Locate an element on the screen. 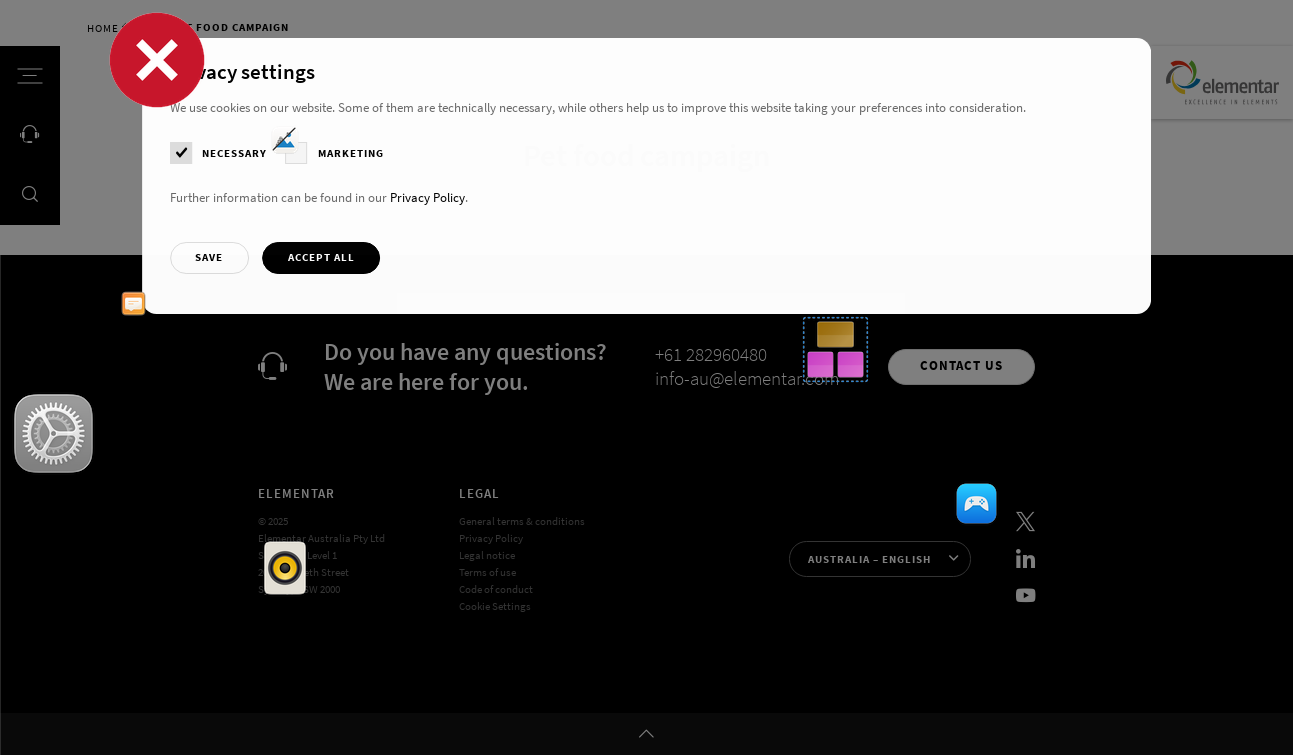 Image resolution: width=1293 pixels, height=755 pixels. open empathy messaging app is located at coordinates (133, 303).